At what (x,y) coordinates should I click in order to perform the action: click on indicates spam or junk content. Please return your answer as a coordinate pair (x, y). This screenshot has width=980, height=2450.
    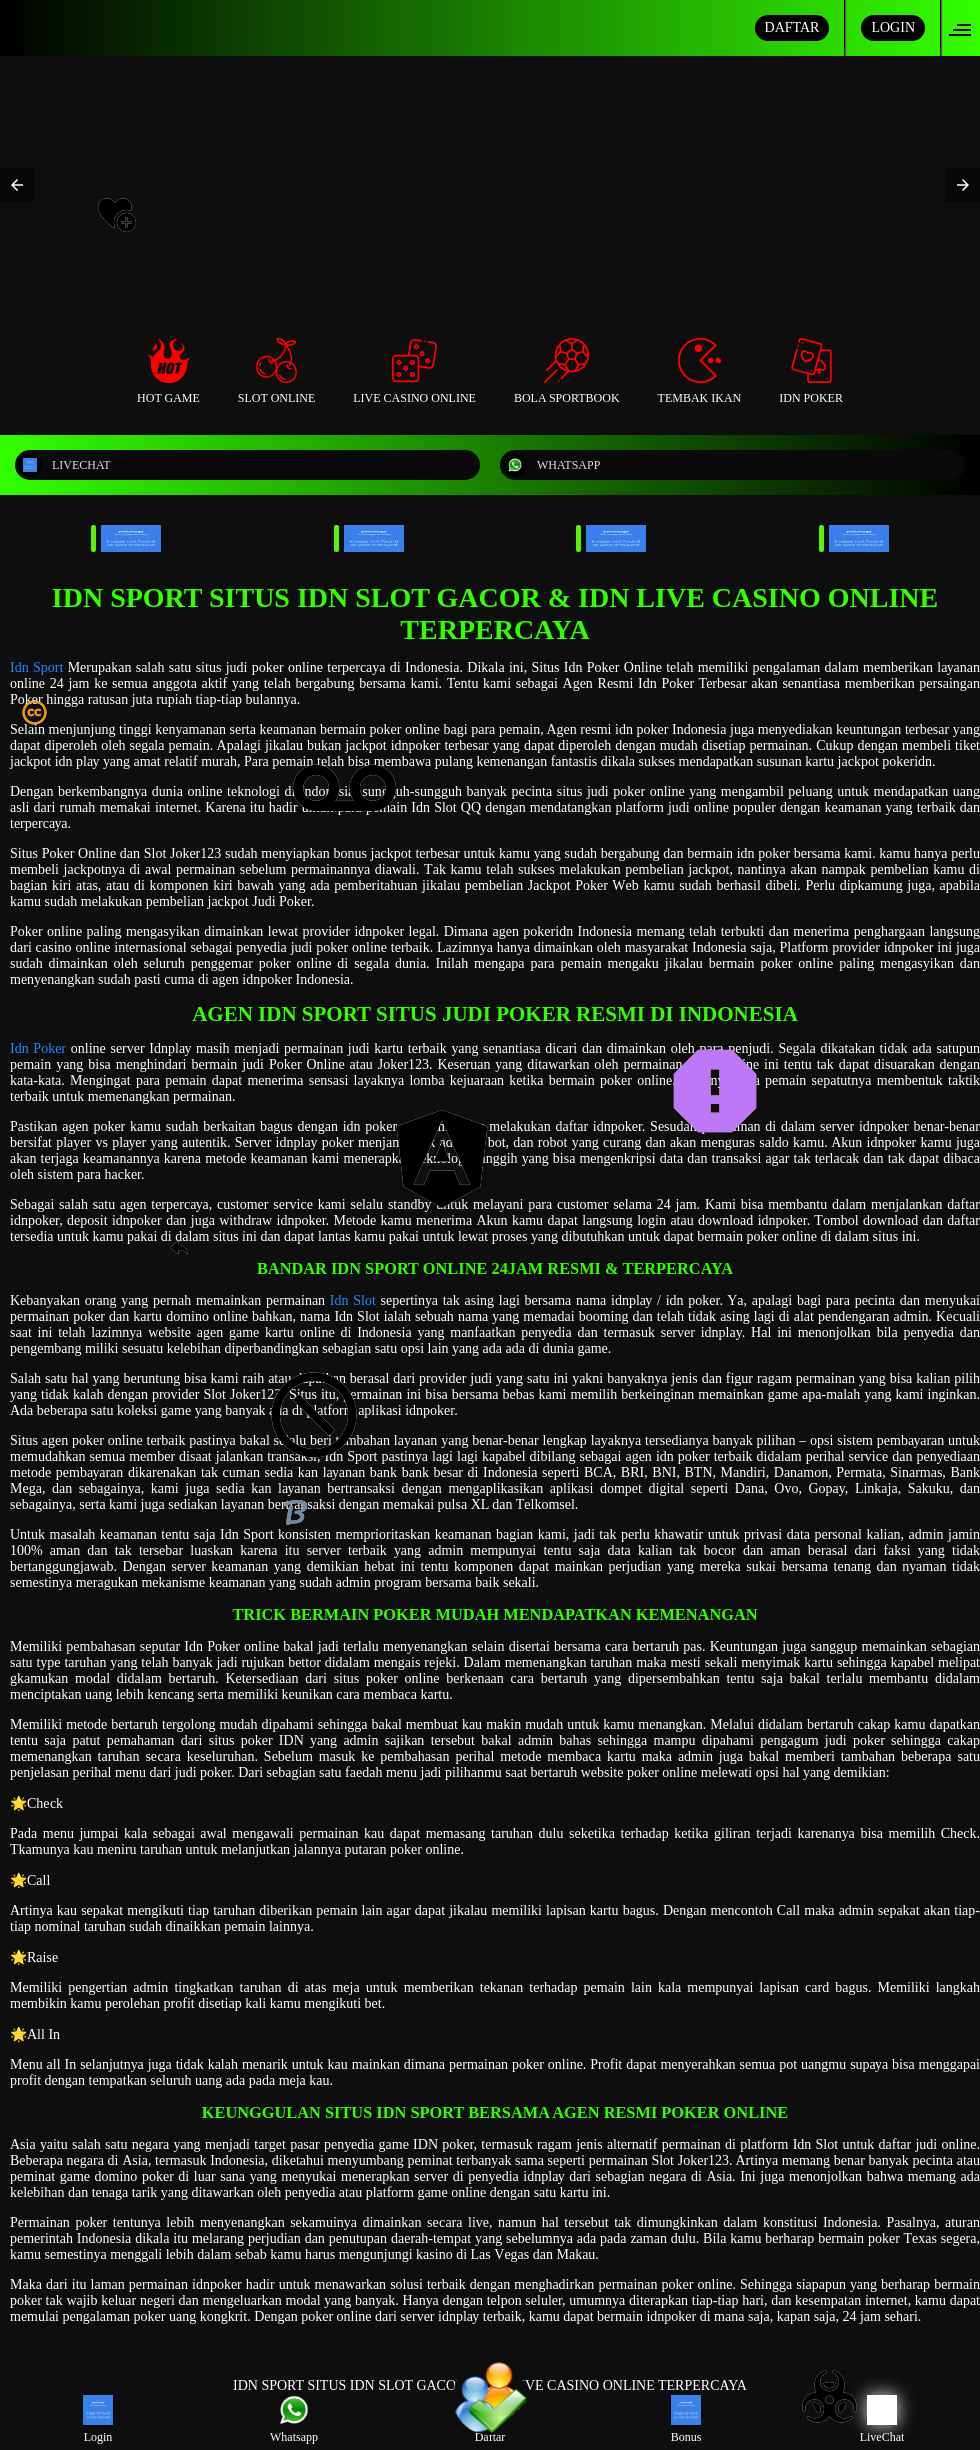
    Looking at the image, I should click on (715, 1091).